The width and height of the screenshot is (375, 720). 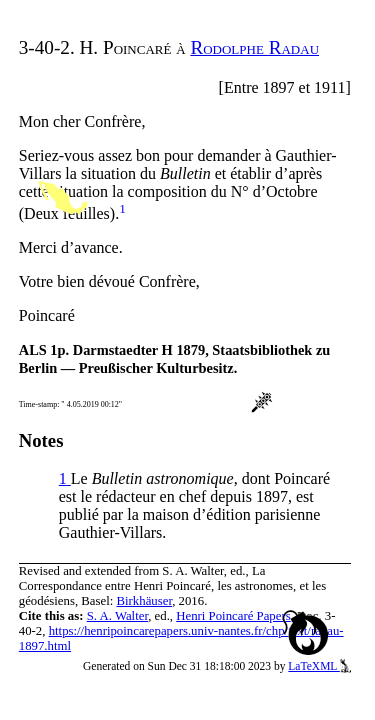 I want to click on select melee weapon in game inventory, so click(x=262, y=402).